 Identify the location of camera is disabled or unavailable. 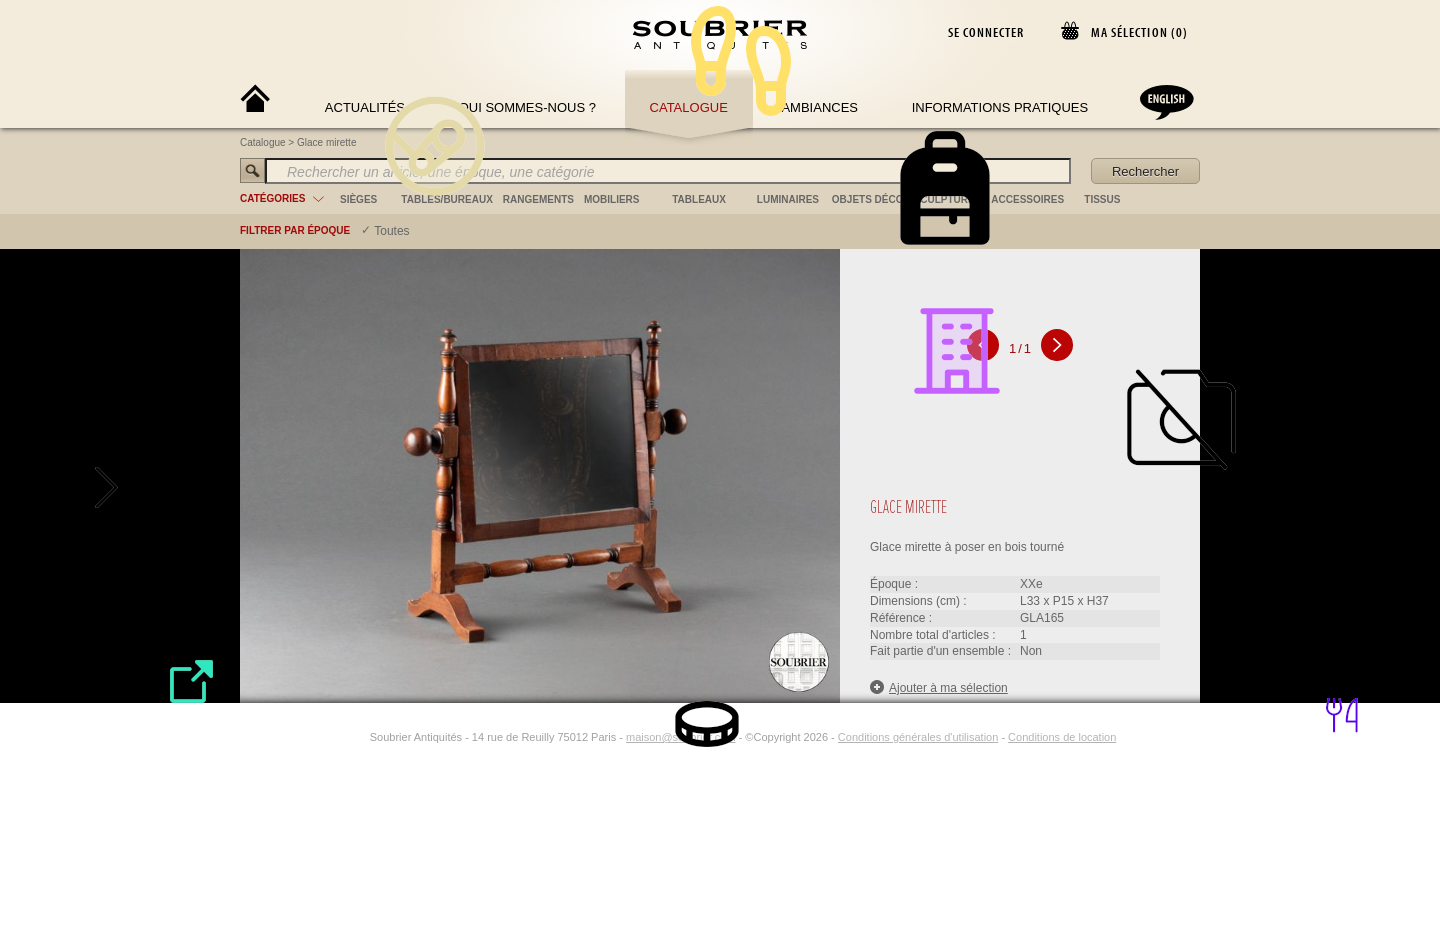
(1181, 419).